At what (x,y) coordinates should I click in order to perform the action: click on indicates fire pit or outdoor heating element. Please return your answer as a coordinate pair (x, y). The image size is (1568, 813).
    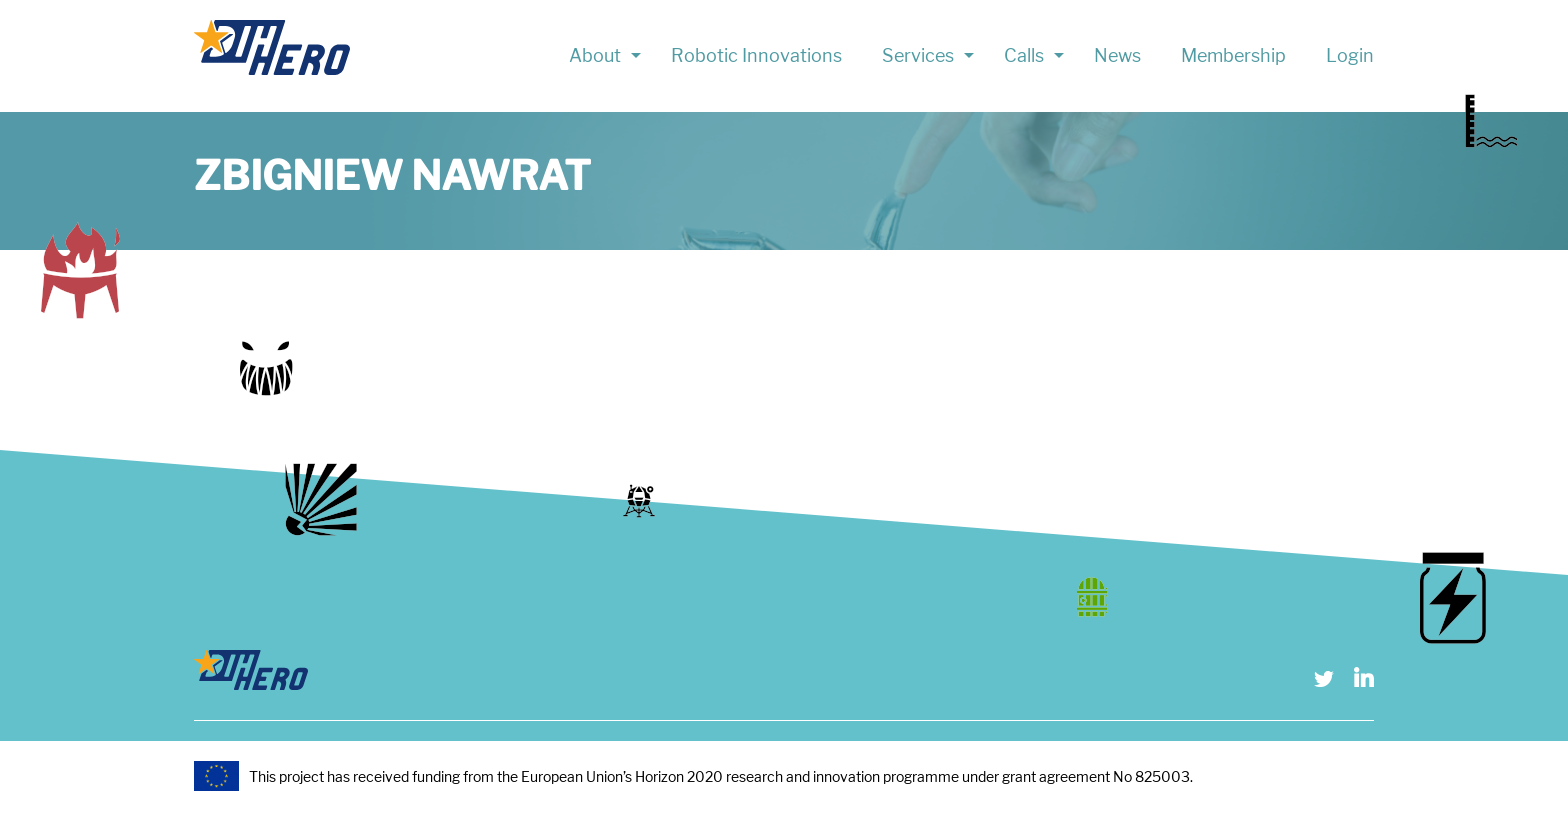
    Looking at the image, I should click on (80, 270).